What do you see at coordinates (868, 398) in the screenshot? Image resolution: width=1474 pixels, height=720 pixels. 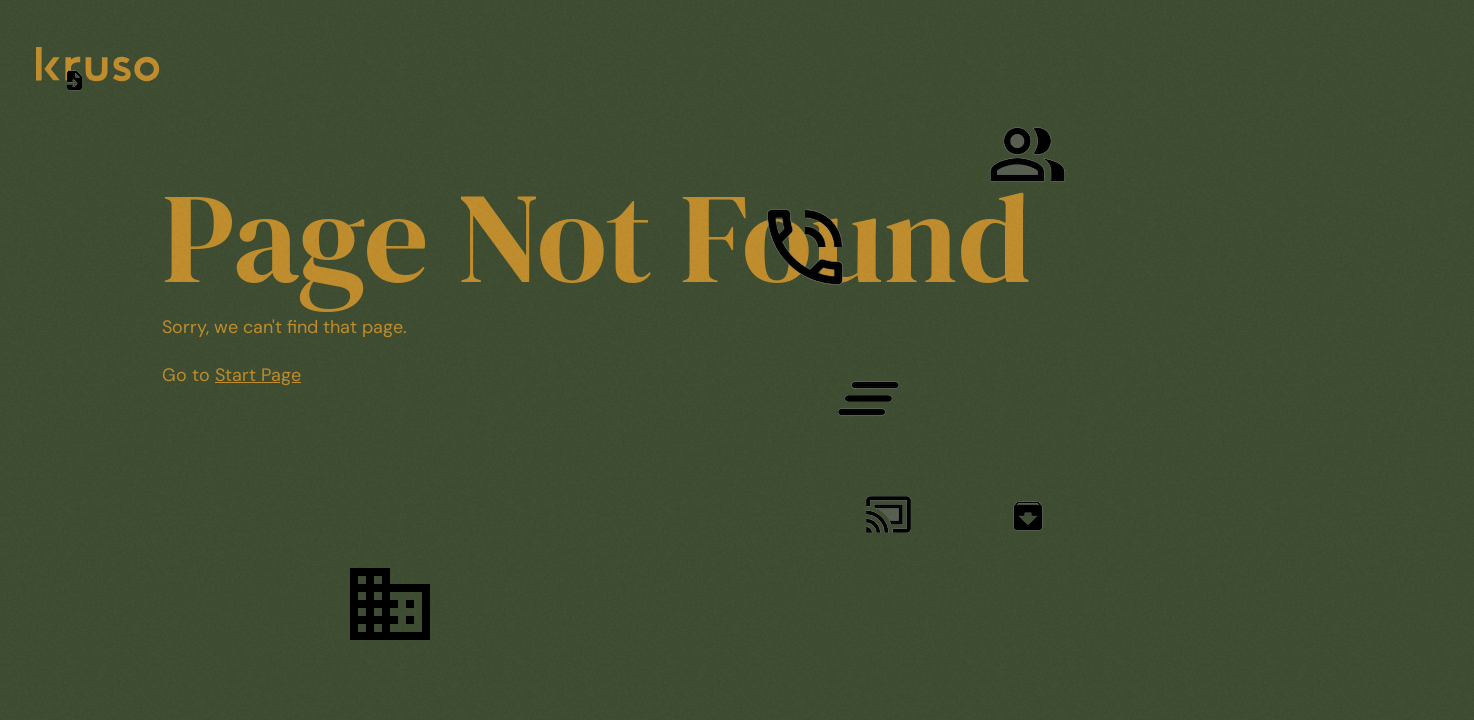 I see `clear all items from a list` at bounding box center [868, 398].